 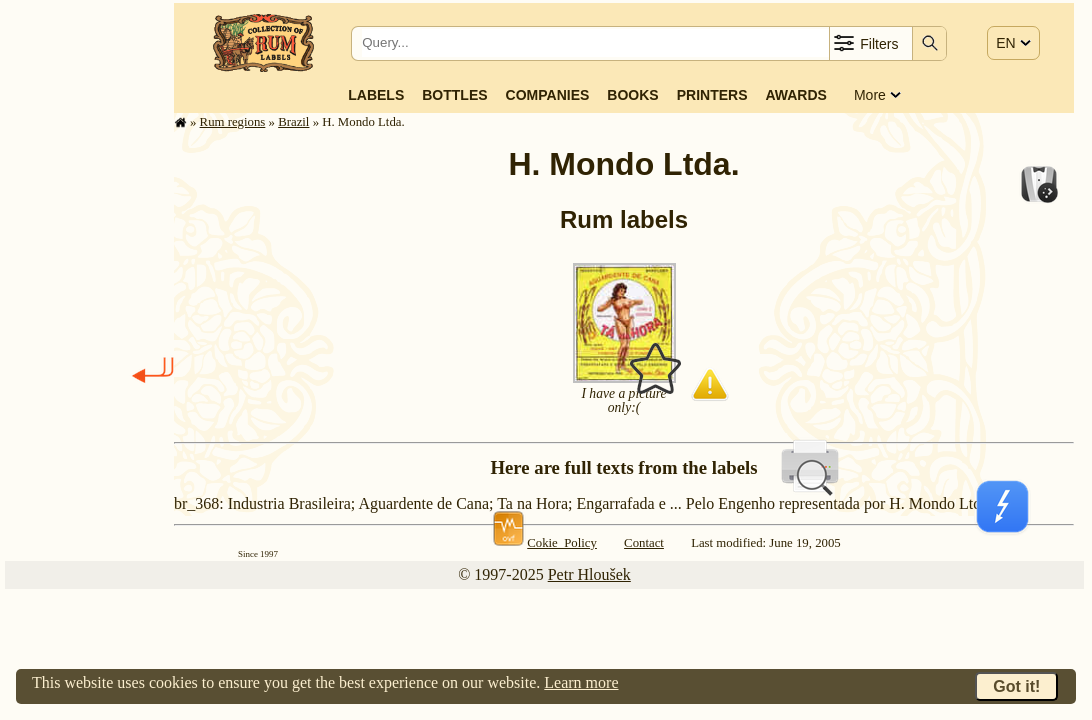 What do you see at coordinates (1002, 507) in the screenshot?
I see `access thunderbolt port settings` at bounding box center [1002, 507].